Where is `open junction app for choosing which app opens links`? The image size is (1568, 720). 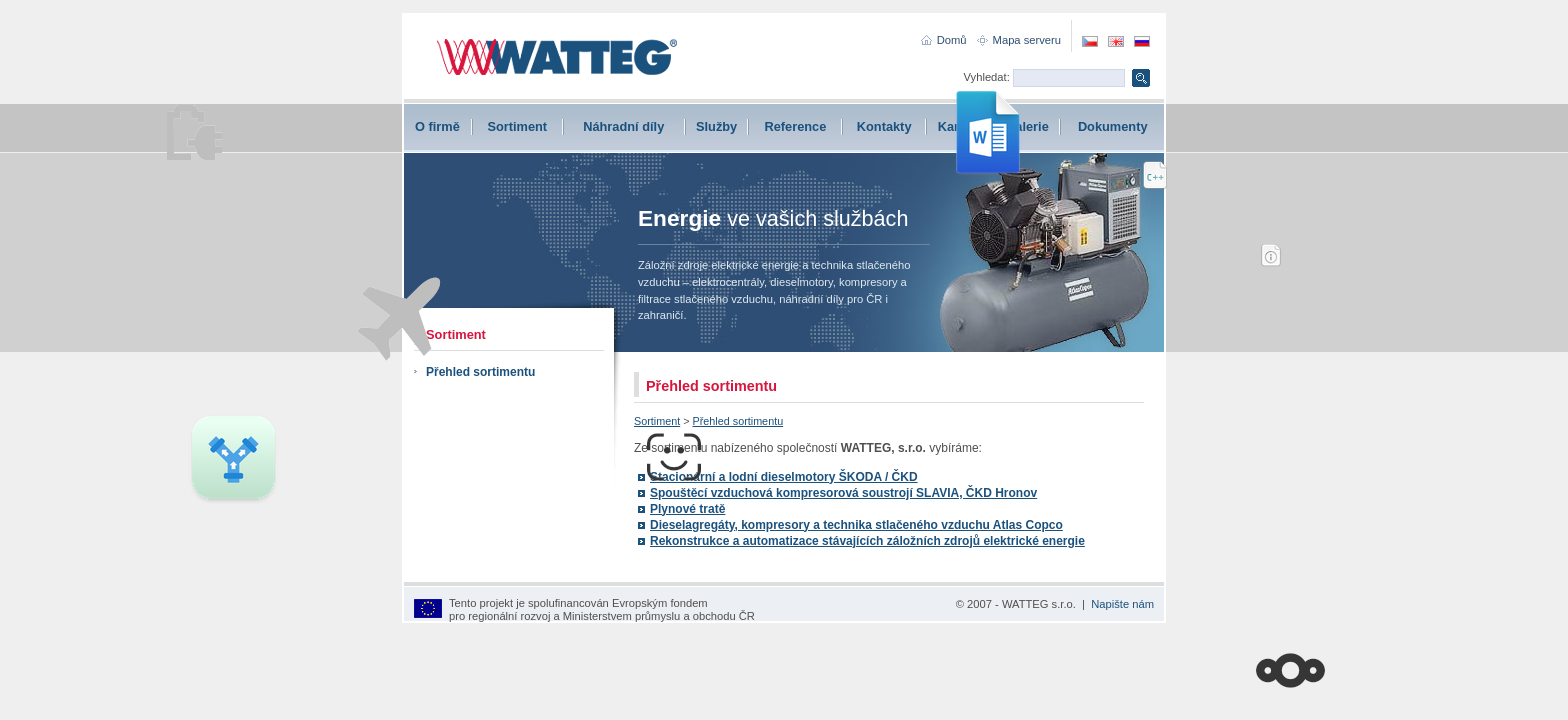 open junction app for choosing which app opens links is located at coordinates (233, 457).